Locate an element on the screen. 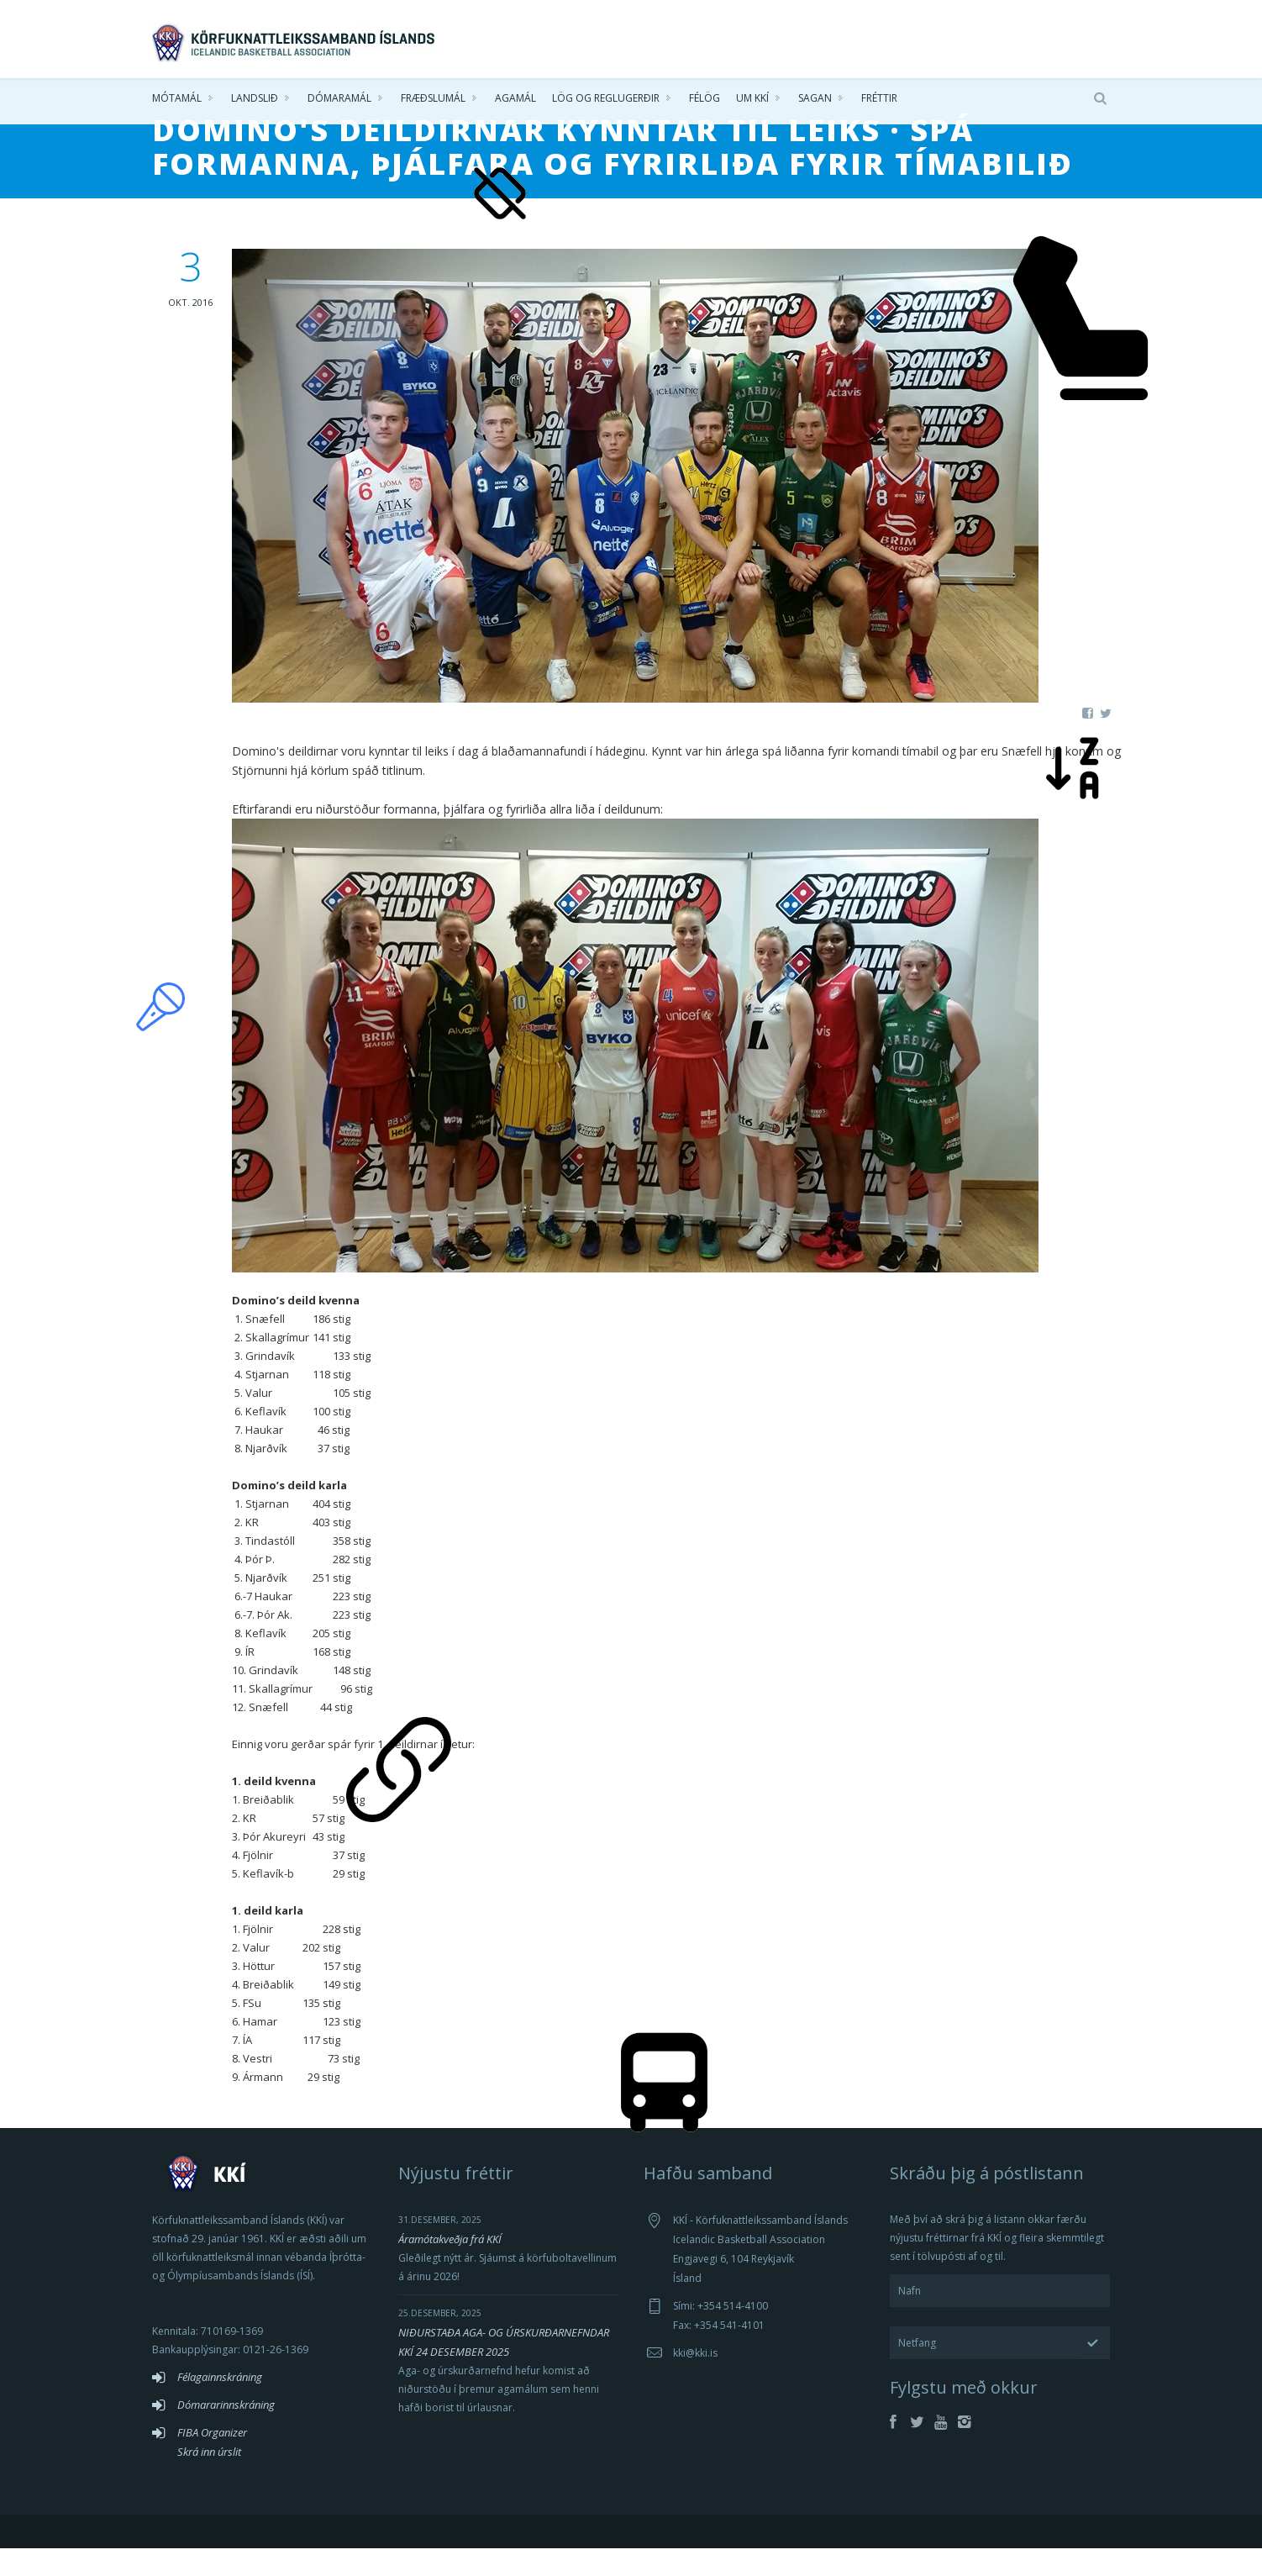 The height and width of the screenshot is (2576, 1262). access voice recording or audio input is located at coordinates (160, 1008).